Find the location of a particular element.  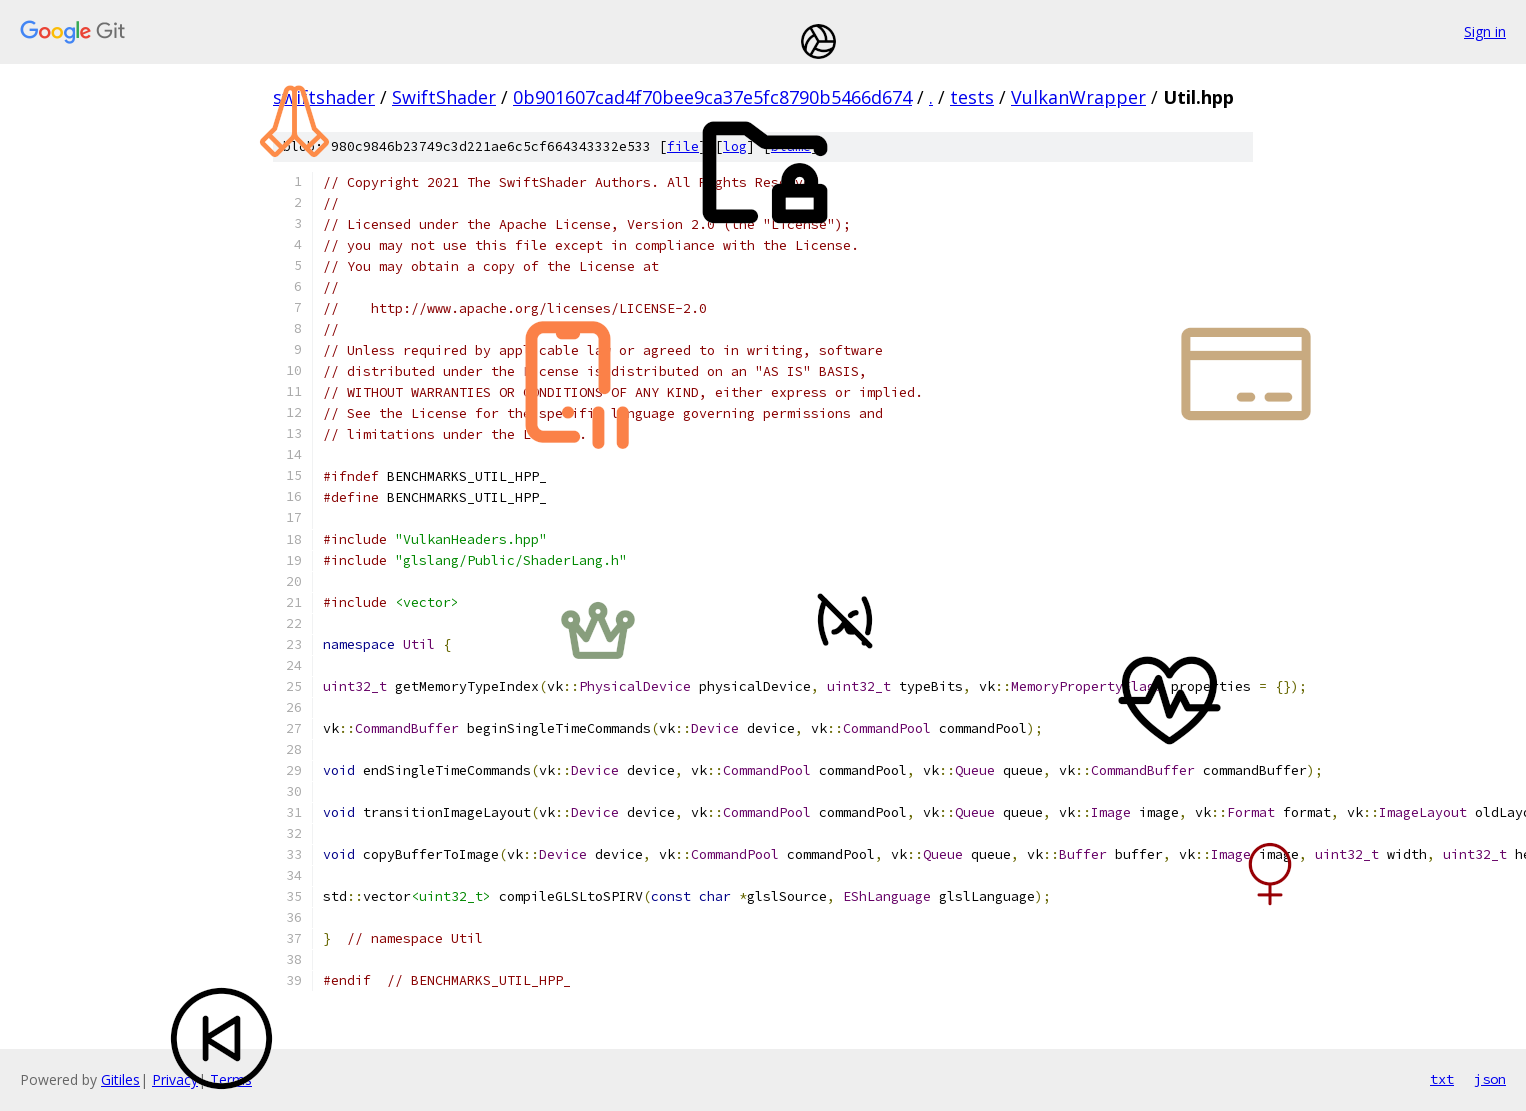

indicates premium or VIP membership status is located at coordinates (598, 634).